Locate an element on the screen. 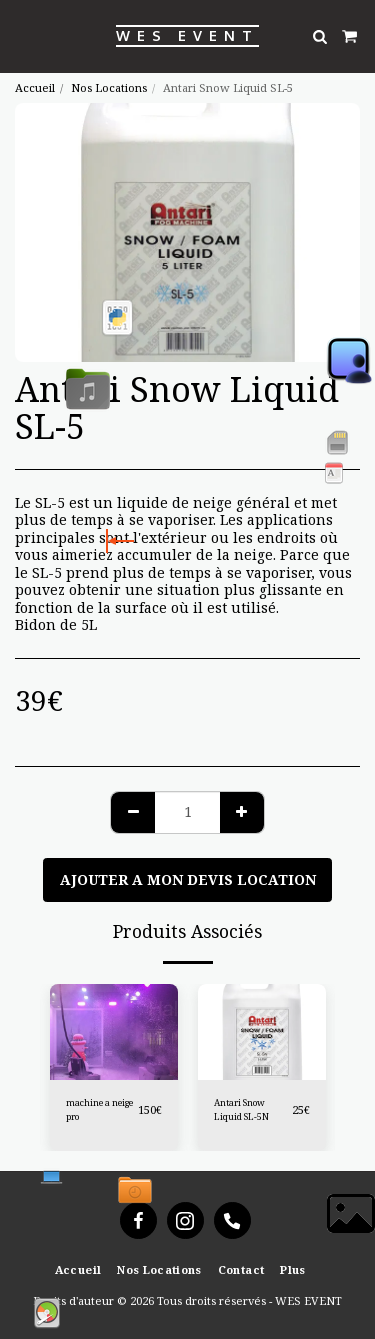  preview image or photo settings is located at coordinates (351, 1215).